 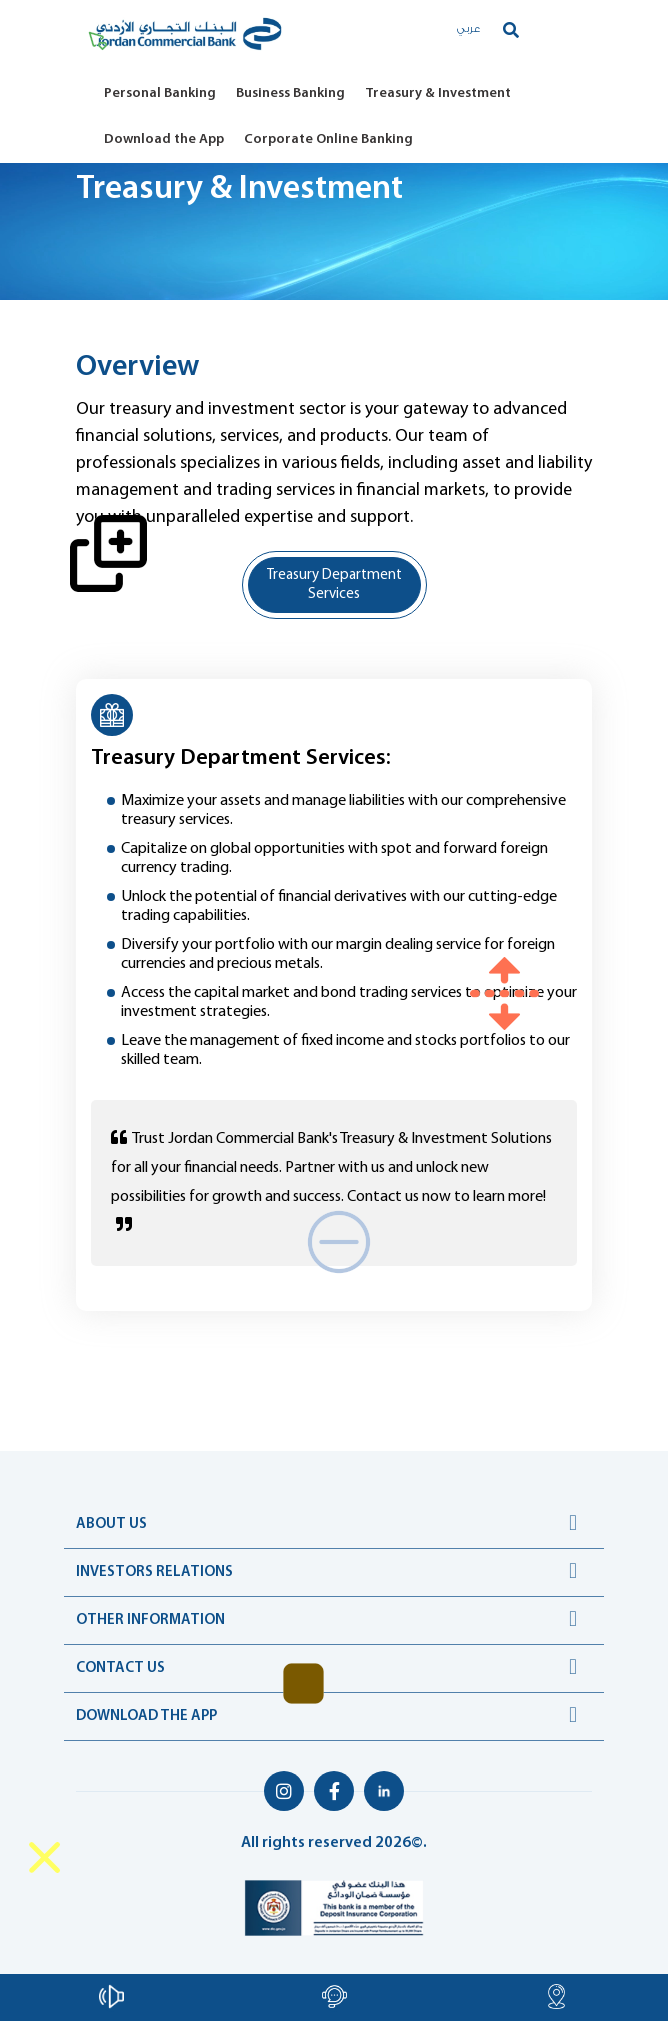 I want to click on close or dismiss a dialog, so click(x=44, y=1857).